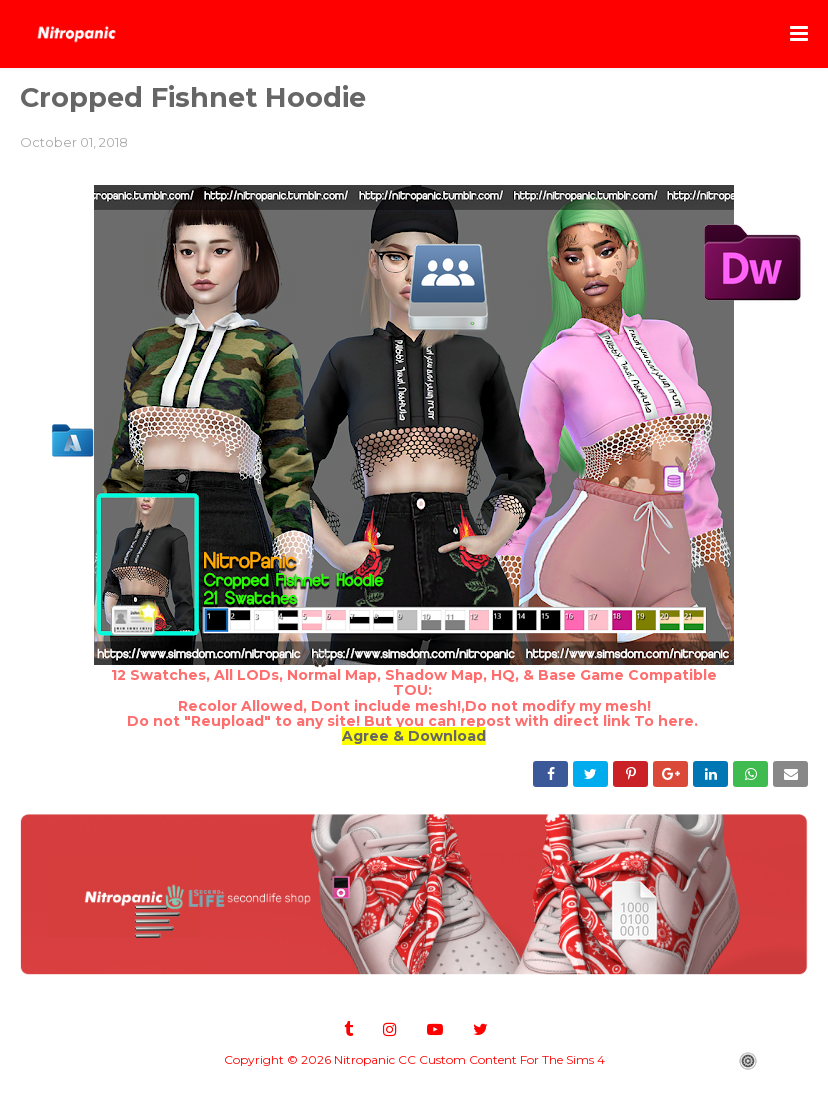  I want to click on connect bluetooth headphones, so click(320, 660).